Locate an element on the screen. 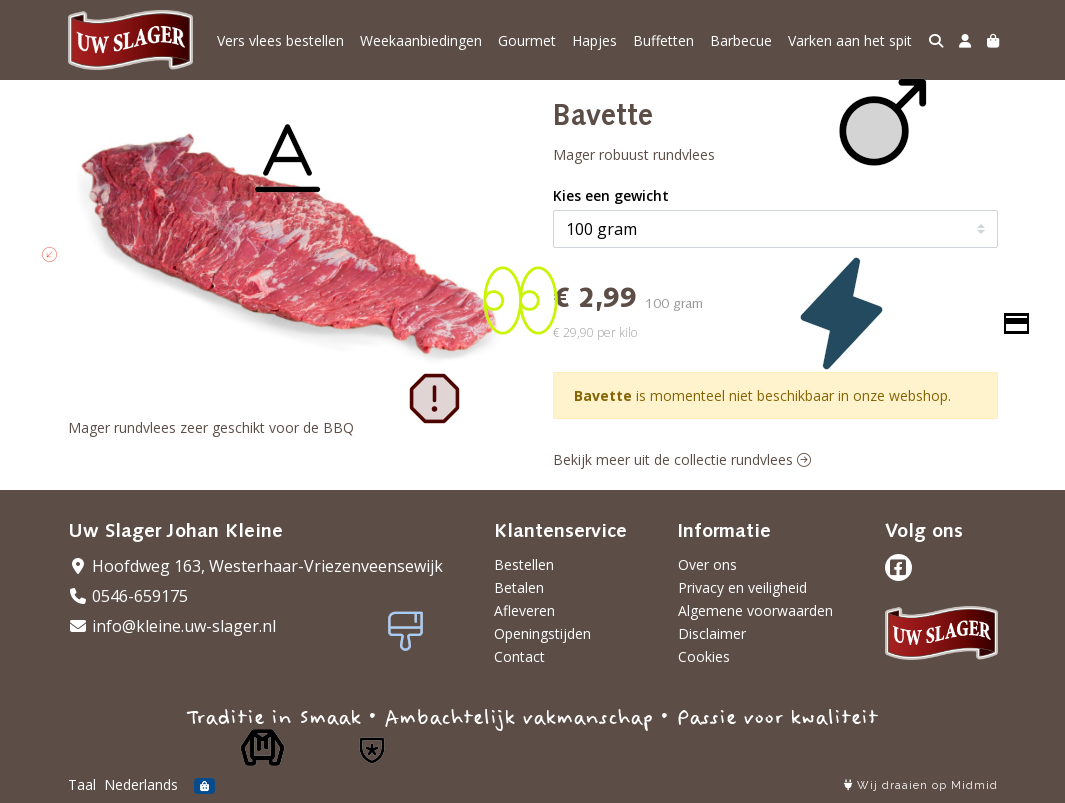 This screenshot has height=803, width=1065. browse clothing or apparel items is located at coordinates (262, 747).